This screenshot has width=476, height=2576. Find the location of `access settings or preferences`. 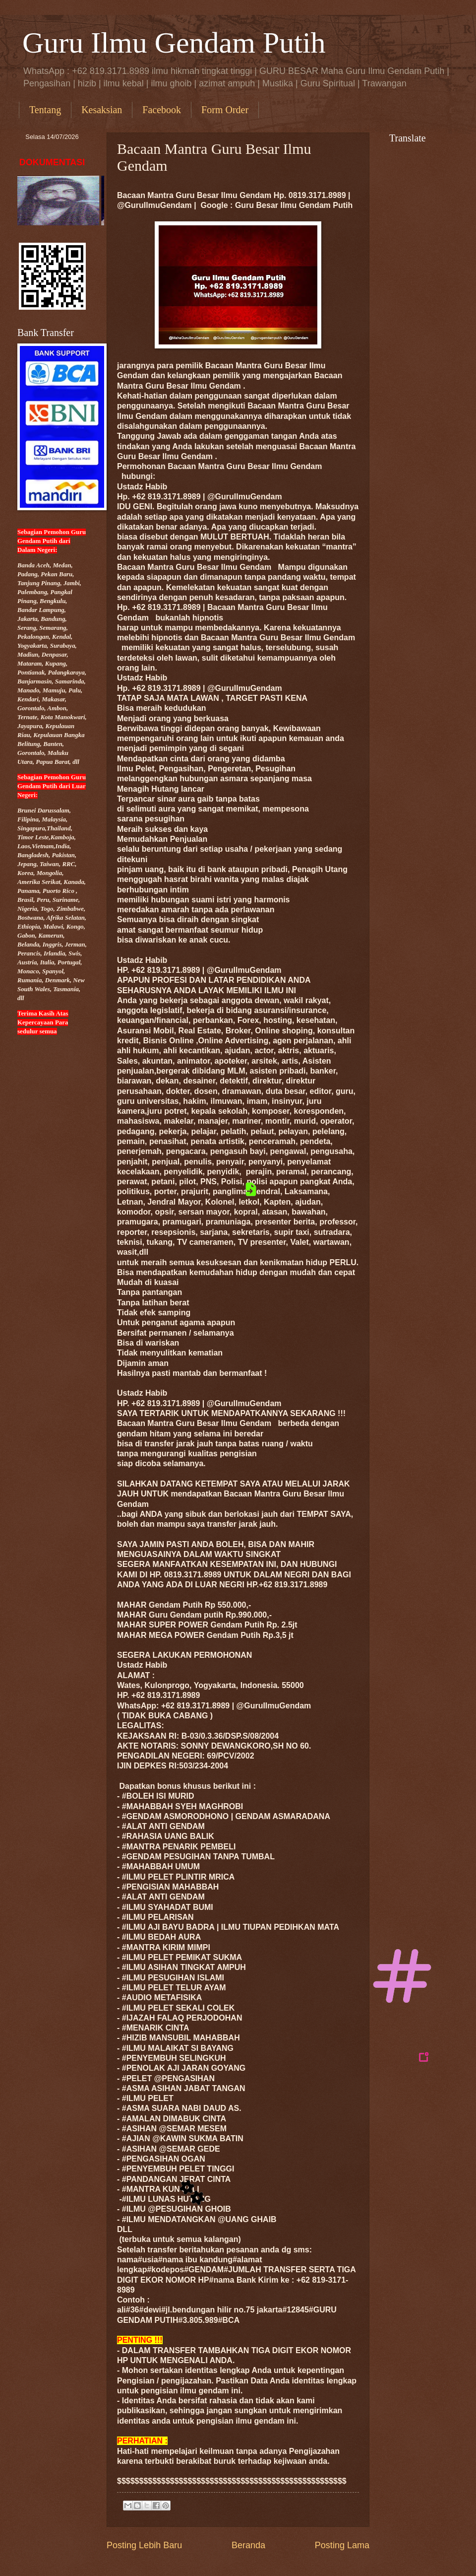

access settings or preferences is located at coordinates (192, 2192).